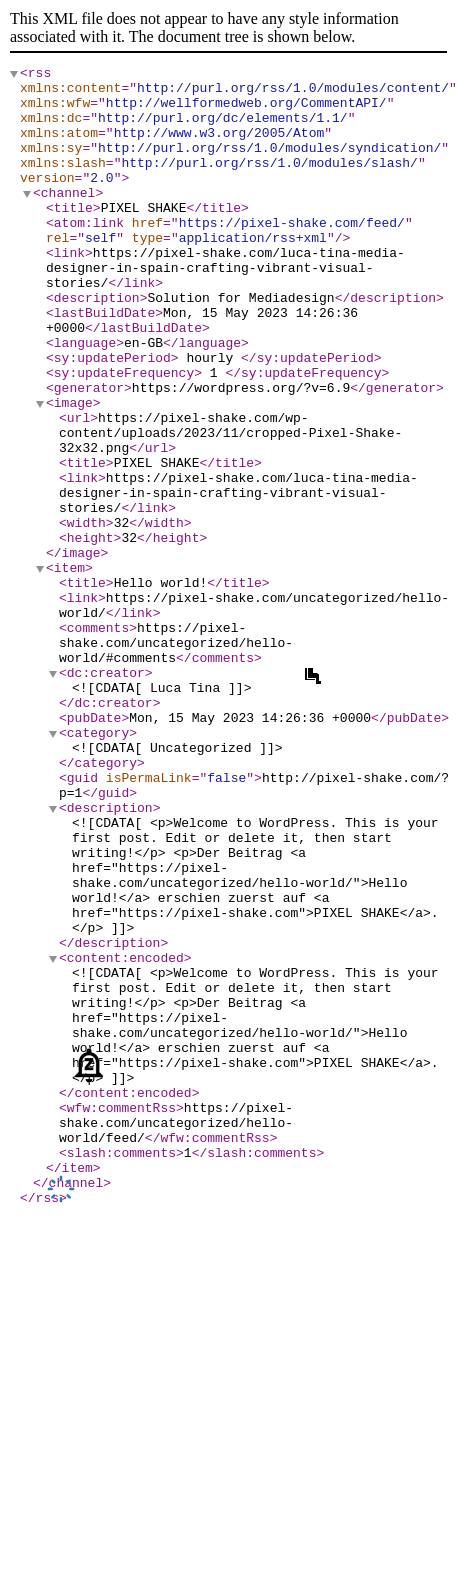 The width and height of the screenshot is (457, 1578). I want to click on standard legroom seat selection, so click(313, 676).